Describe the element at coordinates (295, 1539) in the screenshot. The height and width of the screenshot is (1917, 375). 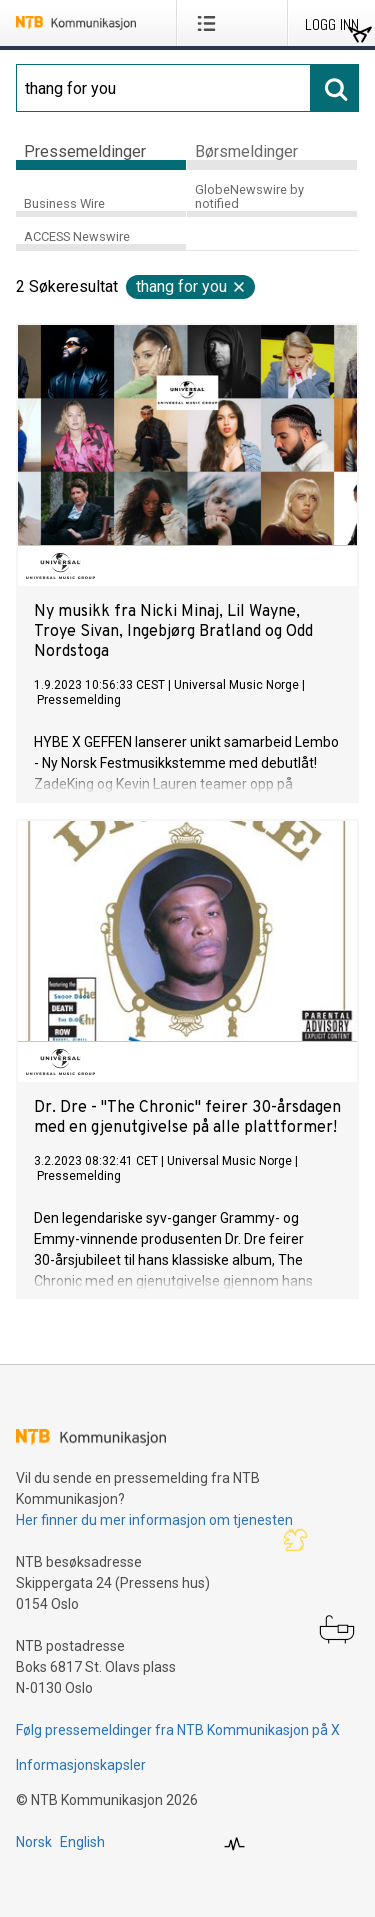
I see `access squirrel version control settings` at that location.